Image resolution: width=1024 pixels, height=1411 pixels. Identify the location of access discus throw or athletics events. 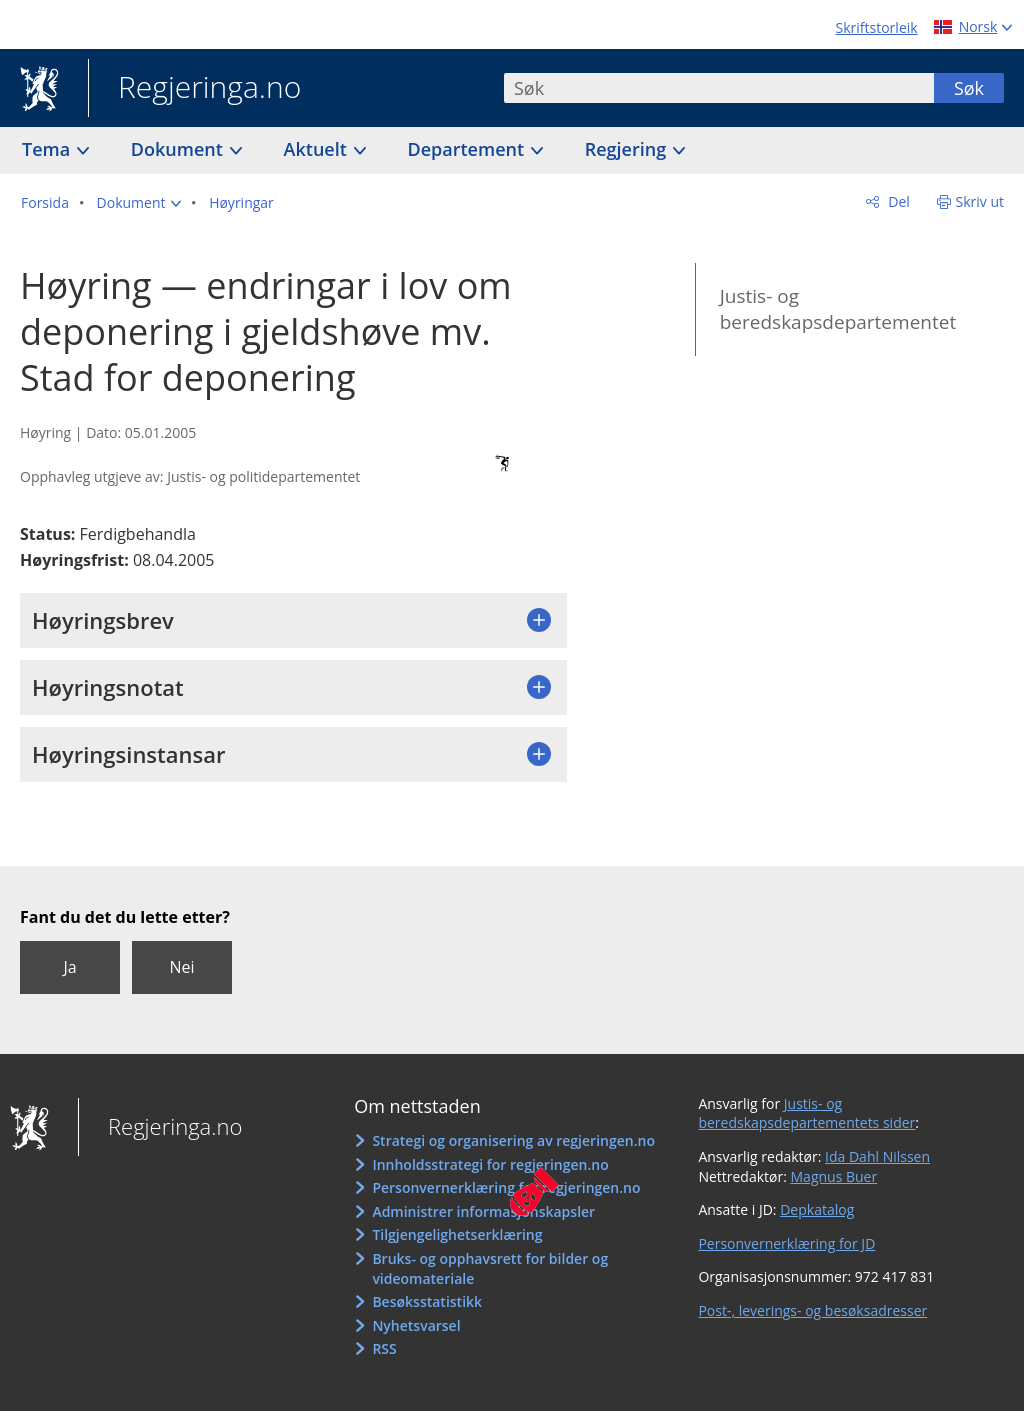
(502, 463).